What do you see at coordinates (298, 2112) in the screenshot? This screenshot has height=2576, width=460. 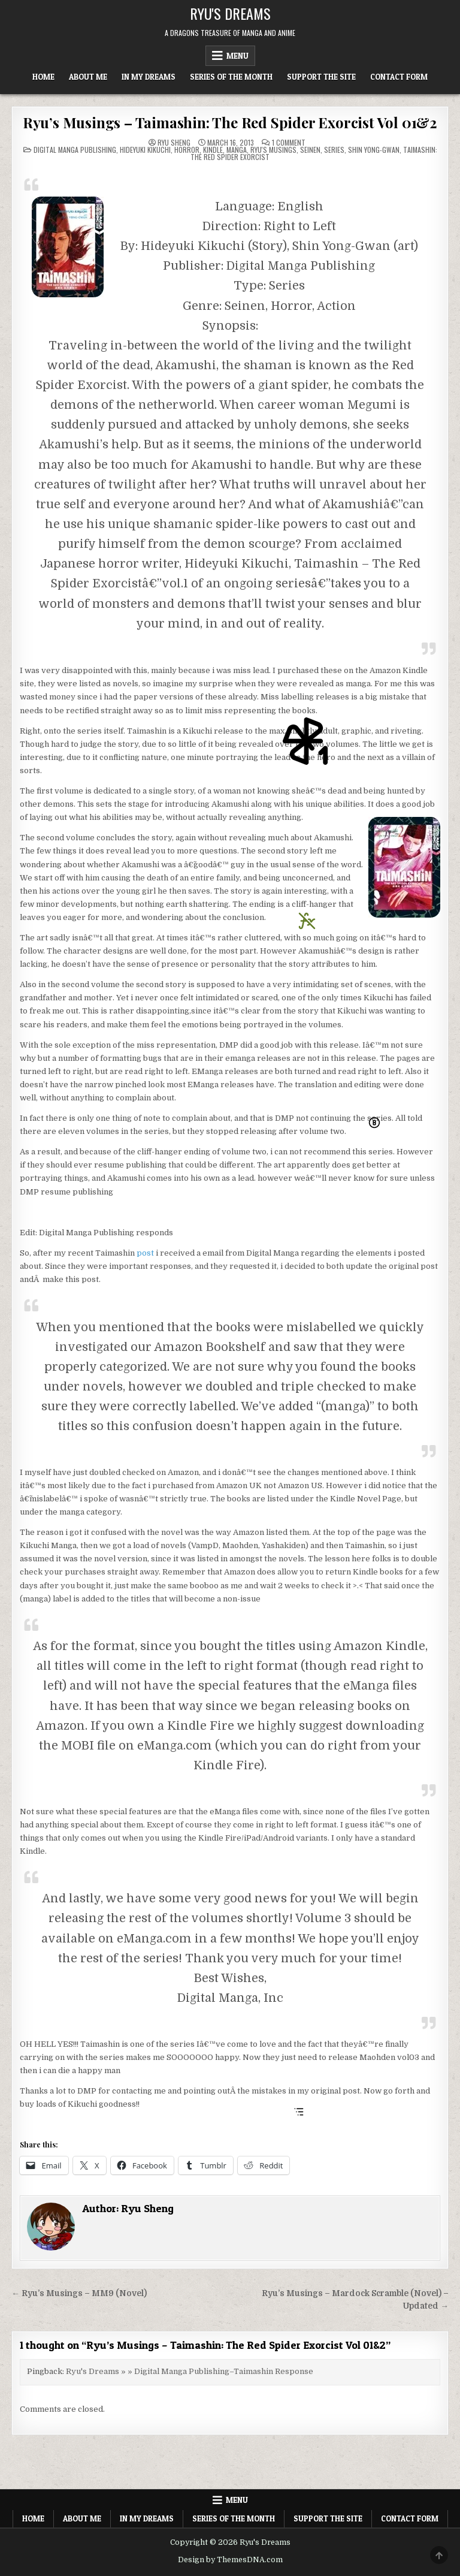 I see `view hierarchical list or tree structure` at bounding box center [298, 2112].